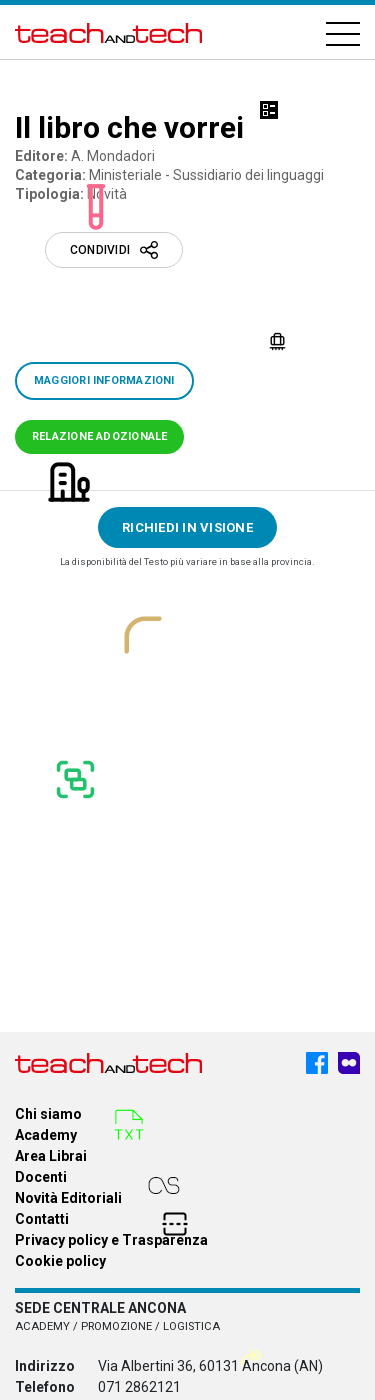 The height and width of the screenshot is (1400, 375). What do you see at coordinates (143, 635) in the screenshot?
I see `adjust top-left corner radius` at bounding box center [143, 635].